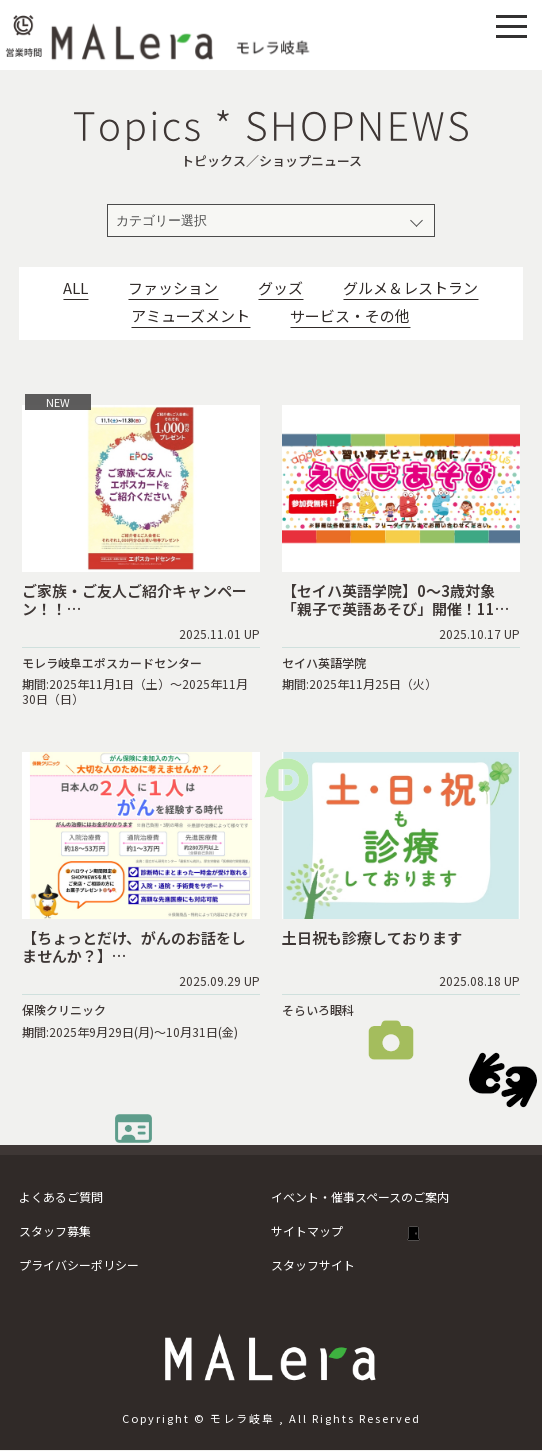  What do you see at coordinates (413, 1233) in the screenshot?
I see `log out or exit the current session` at bounding box center [413, 1233].